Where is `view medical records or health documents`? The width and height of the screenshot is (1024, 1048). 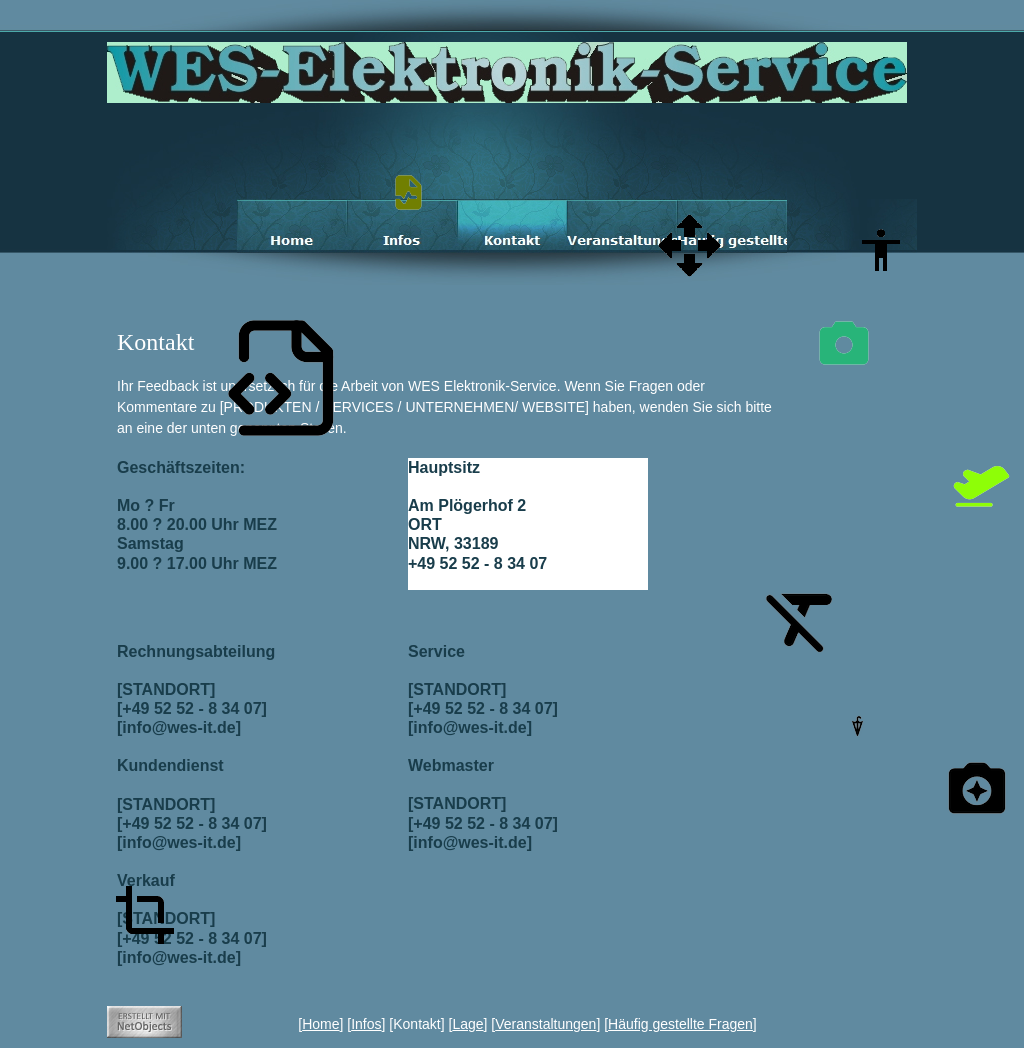 view medical records or health documents is located at coordinates (408, 192).